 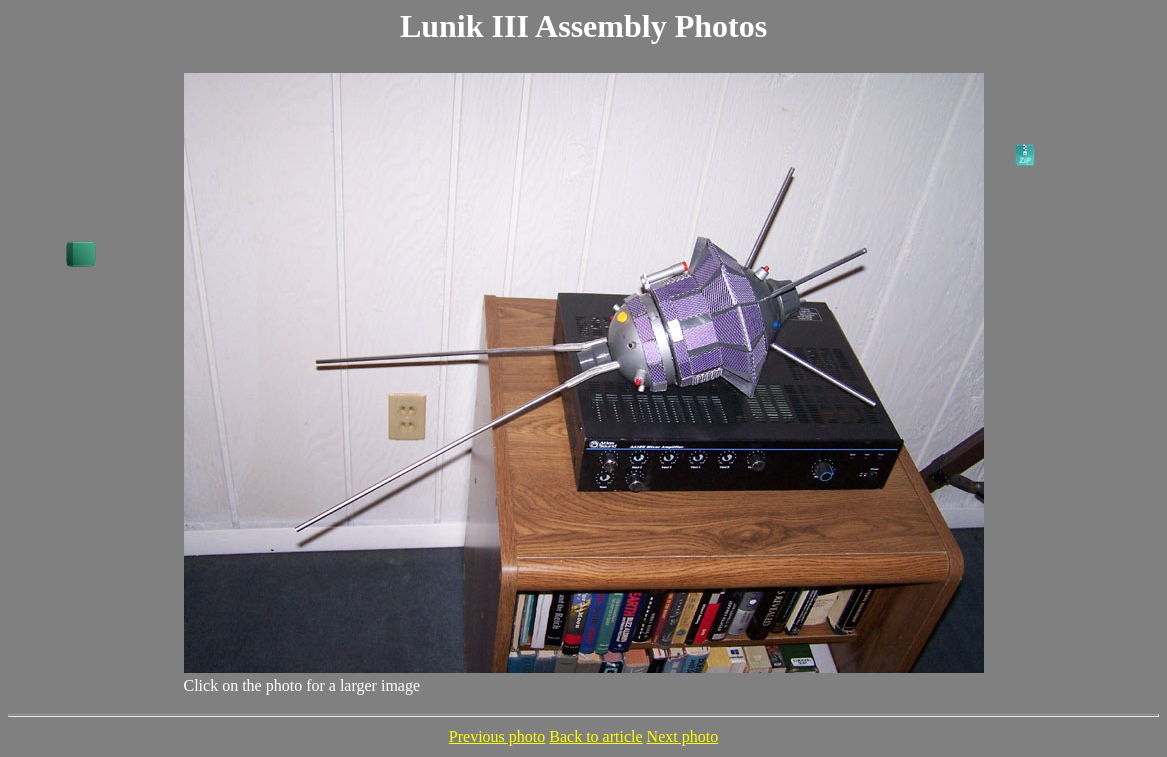 What do you see at coordinates (81, 253) in the screenshot?
I see `access your desktop folder` at bounding box center [81, 253].